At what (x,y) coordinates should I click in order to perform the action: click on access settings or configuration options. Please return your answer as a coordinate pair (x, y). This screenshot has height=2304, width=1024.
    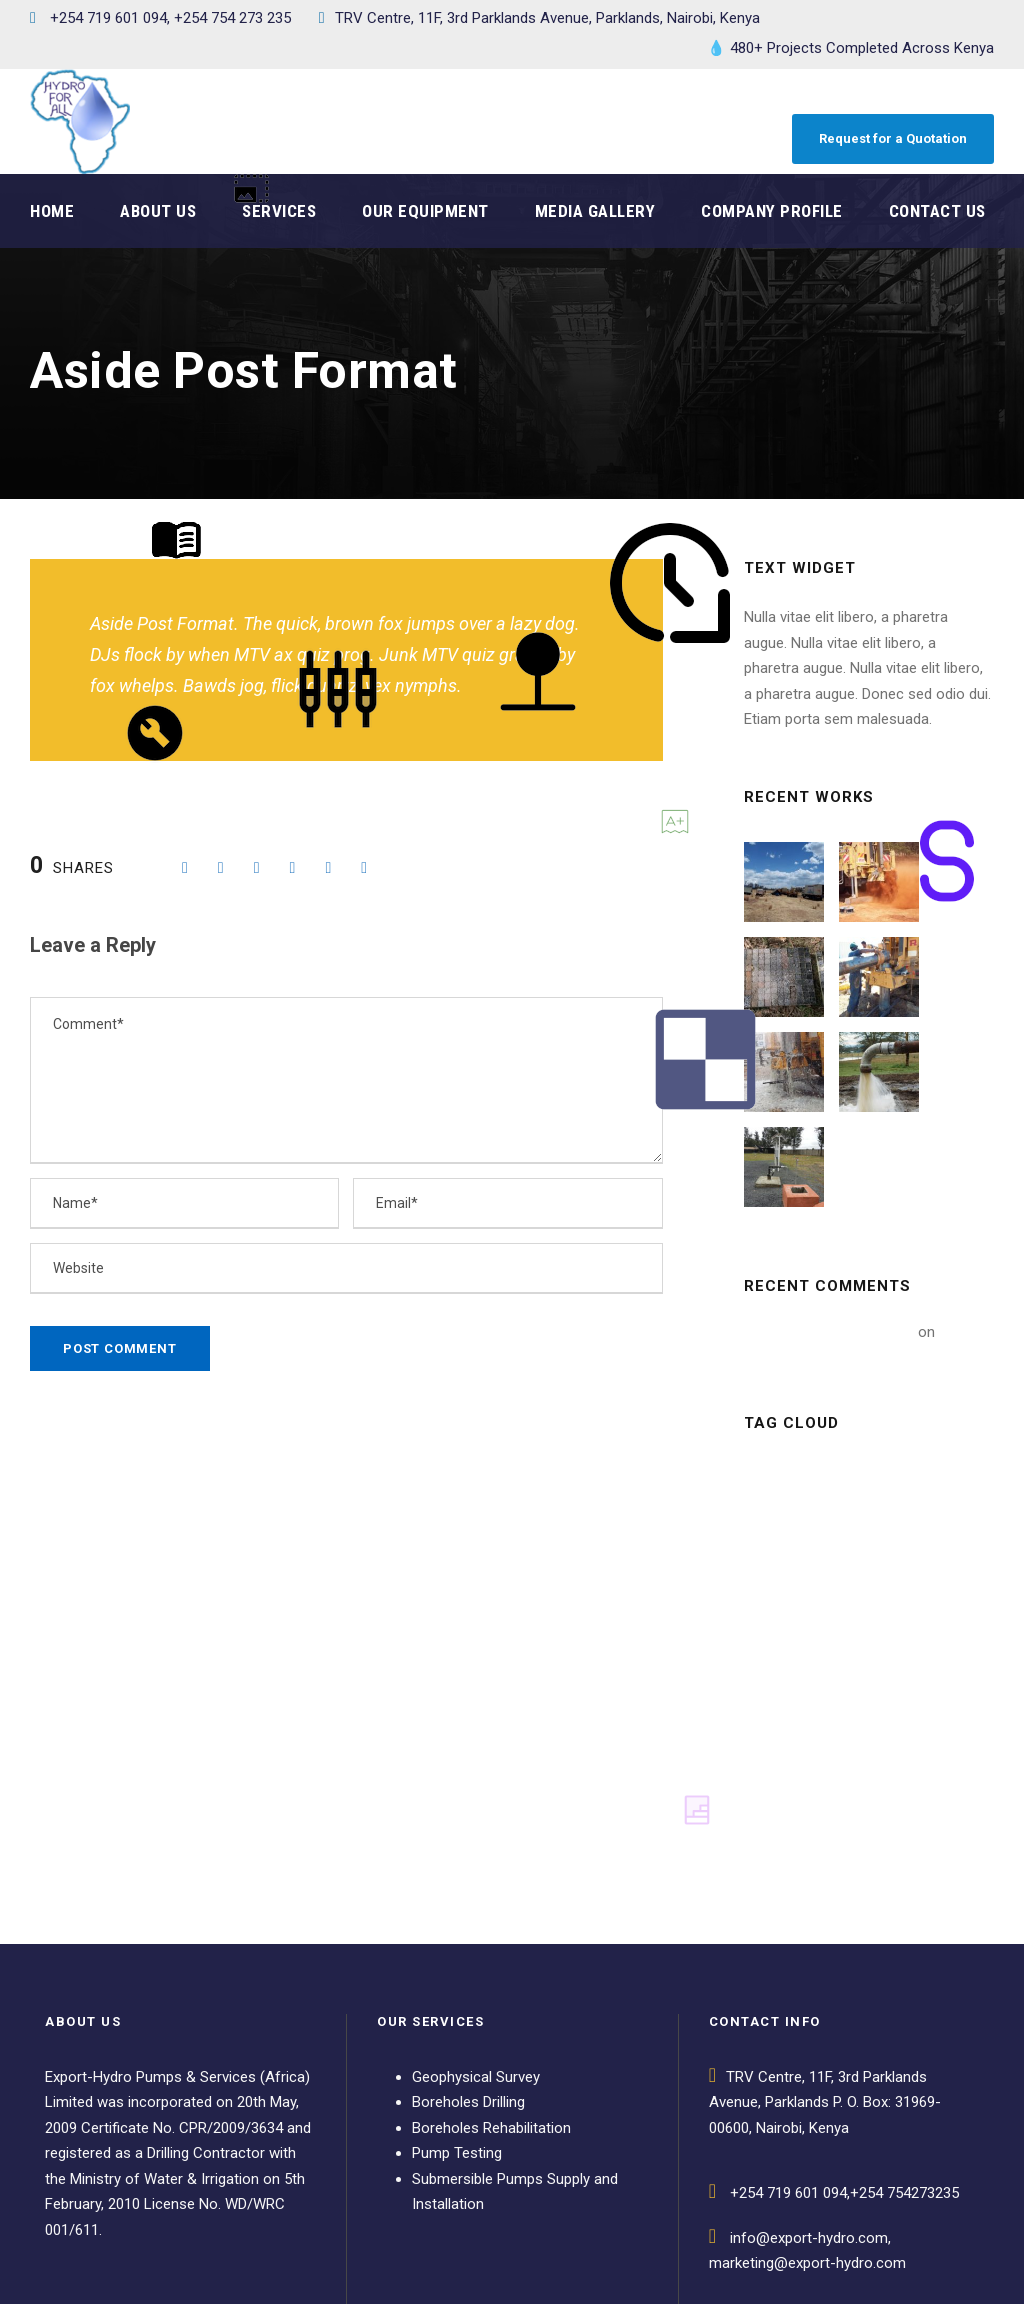
    Looking at the image, I should click on (155, 733).